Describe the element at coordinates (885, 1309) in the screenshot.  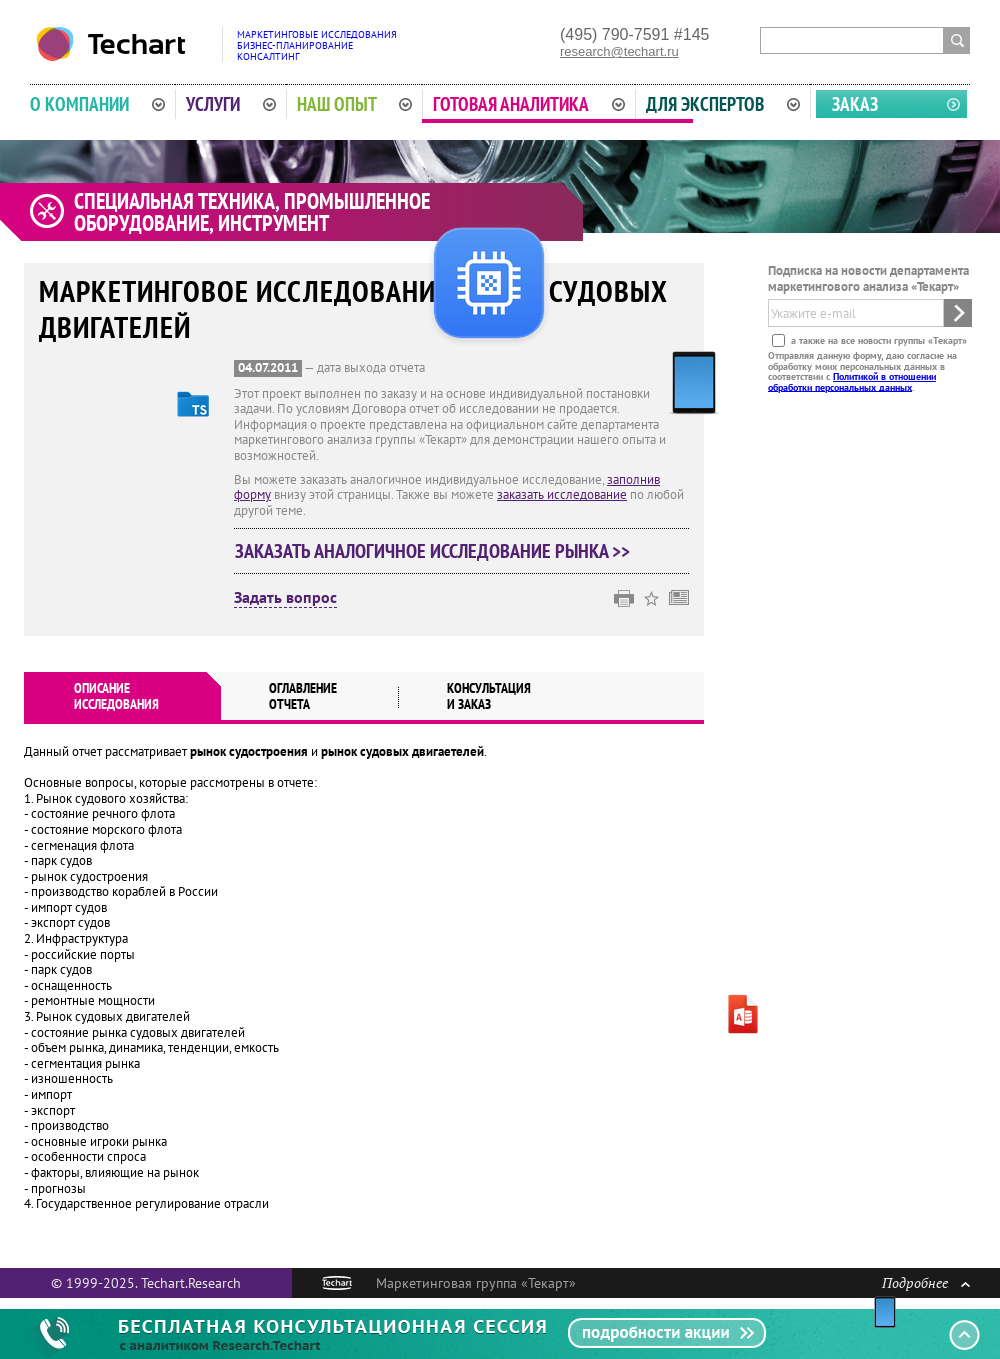
I see `iPad Mini device icon` at that location.